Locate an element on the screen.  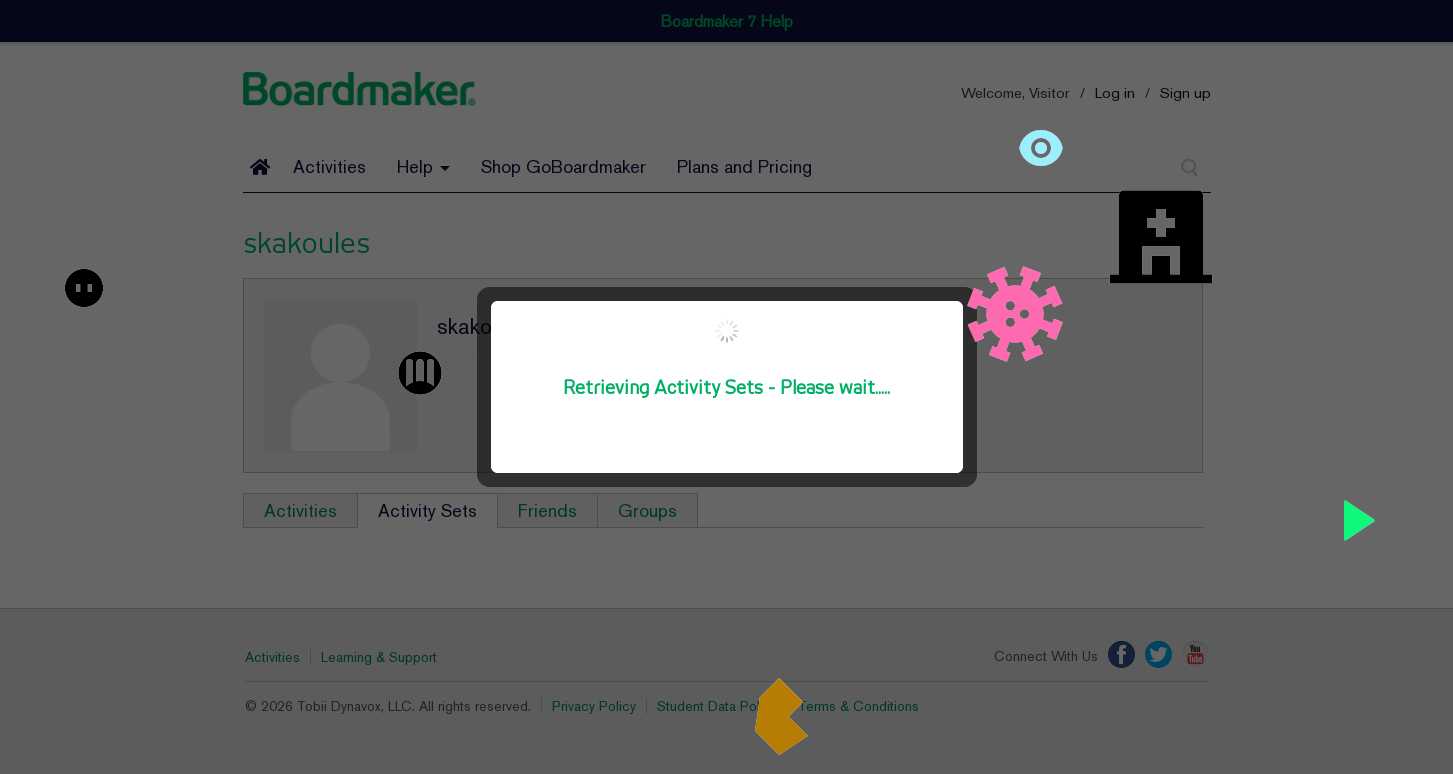
find nearby hospitals is located at coordinates (1161, 237).